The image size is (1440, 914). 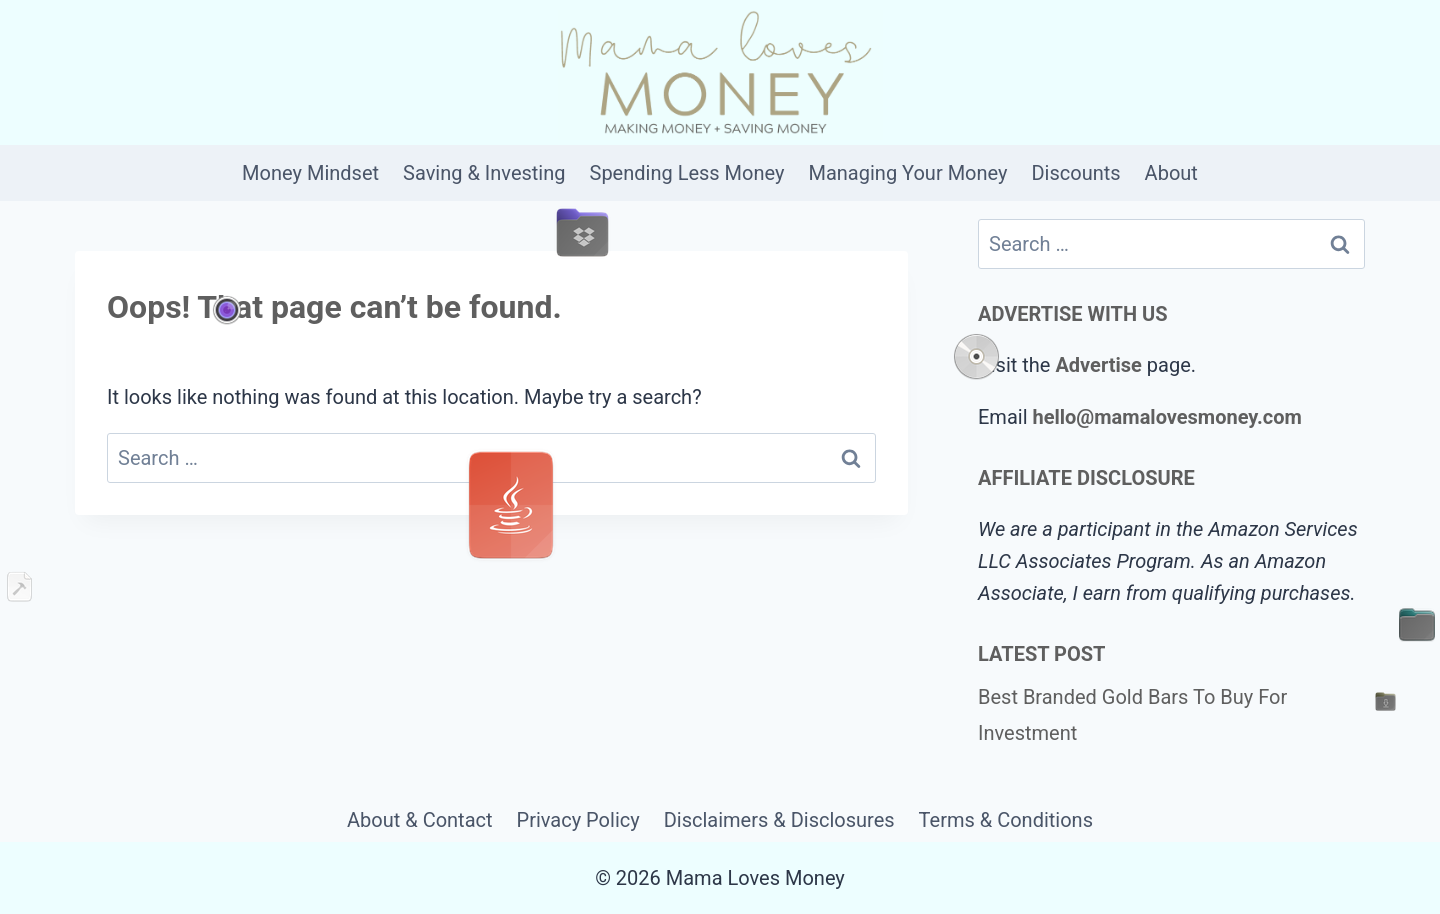 I want to click on indicates a rewritable CD-RW disc, so click(x=976, y=356).